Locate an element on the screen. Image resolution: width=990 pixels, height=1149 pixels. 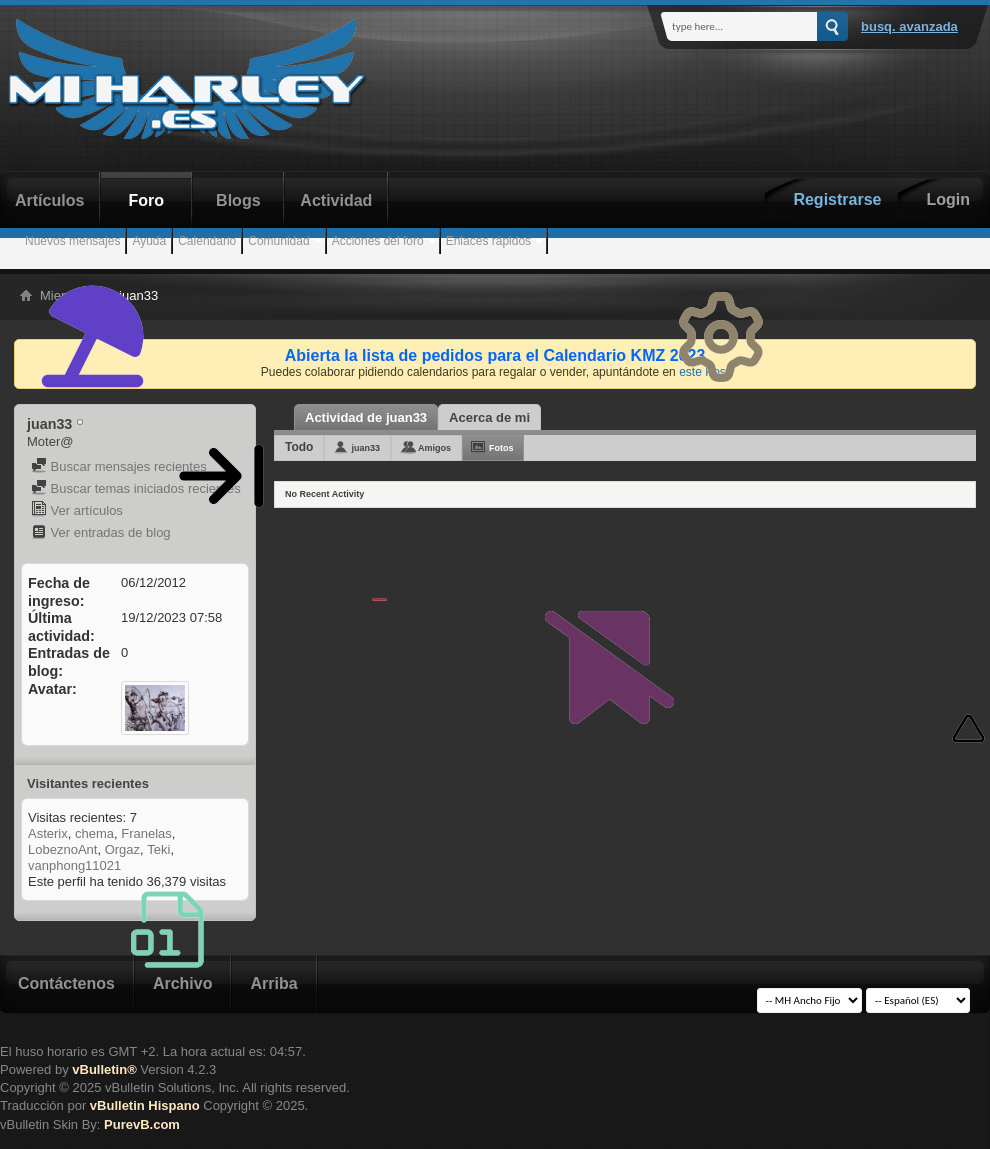
collapse or minimize a section is located at coordinates (380, 600).